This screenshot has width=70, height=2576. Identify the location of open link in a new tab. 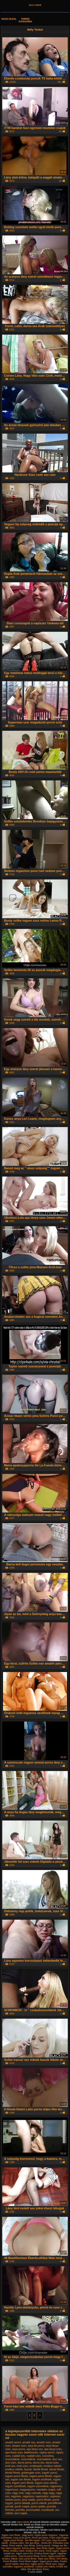
(52, 304).